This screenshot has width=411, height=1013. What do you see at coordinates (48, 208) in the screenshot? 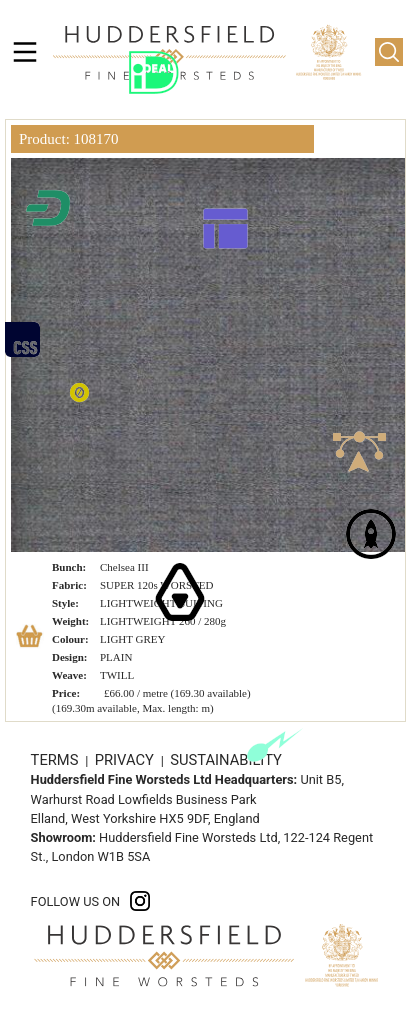
I see `Dash cryptocurrency logo` at bounding box center [48, 208].